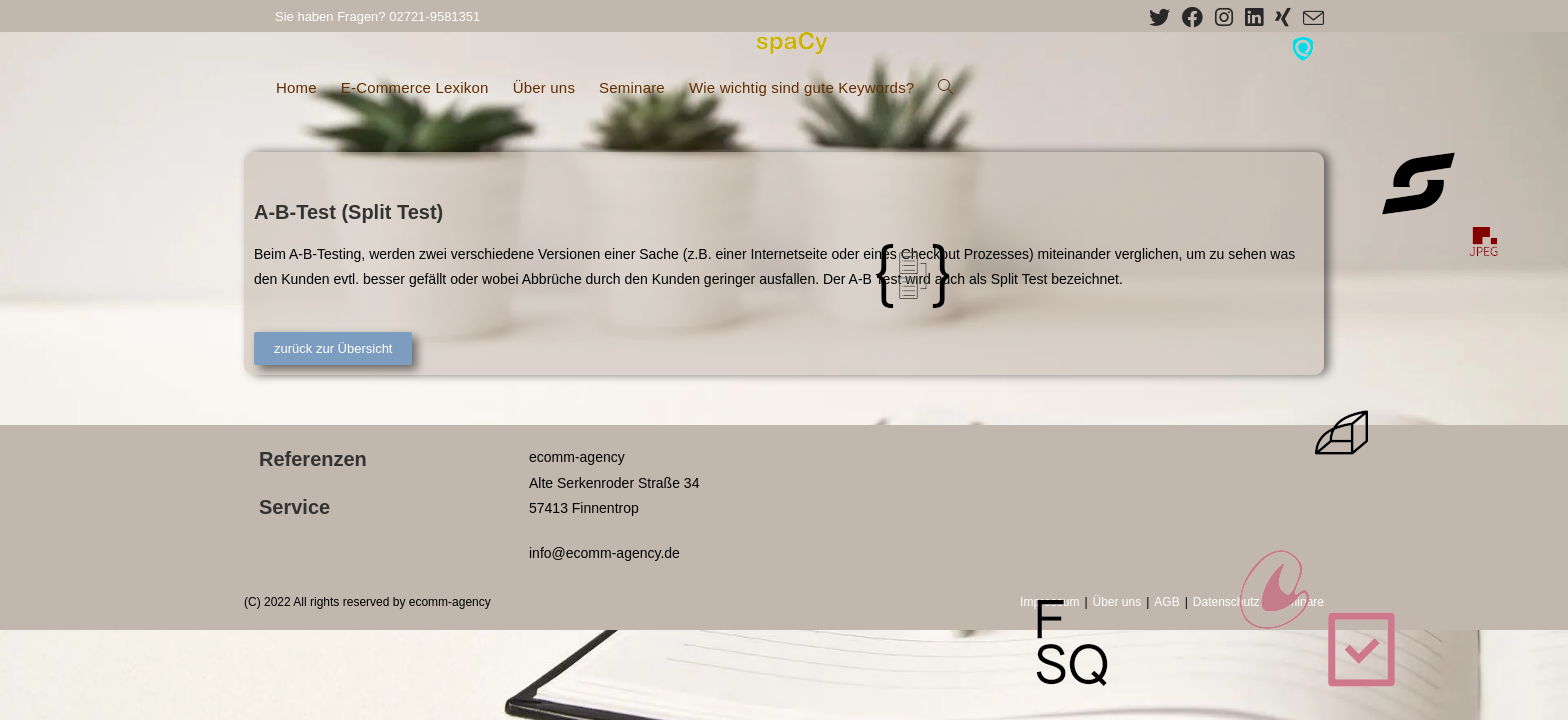  Describe the element at coordinates (1341, 432) in the screenshot. I see `rollbar error monitoring service logo` at that location.